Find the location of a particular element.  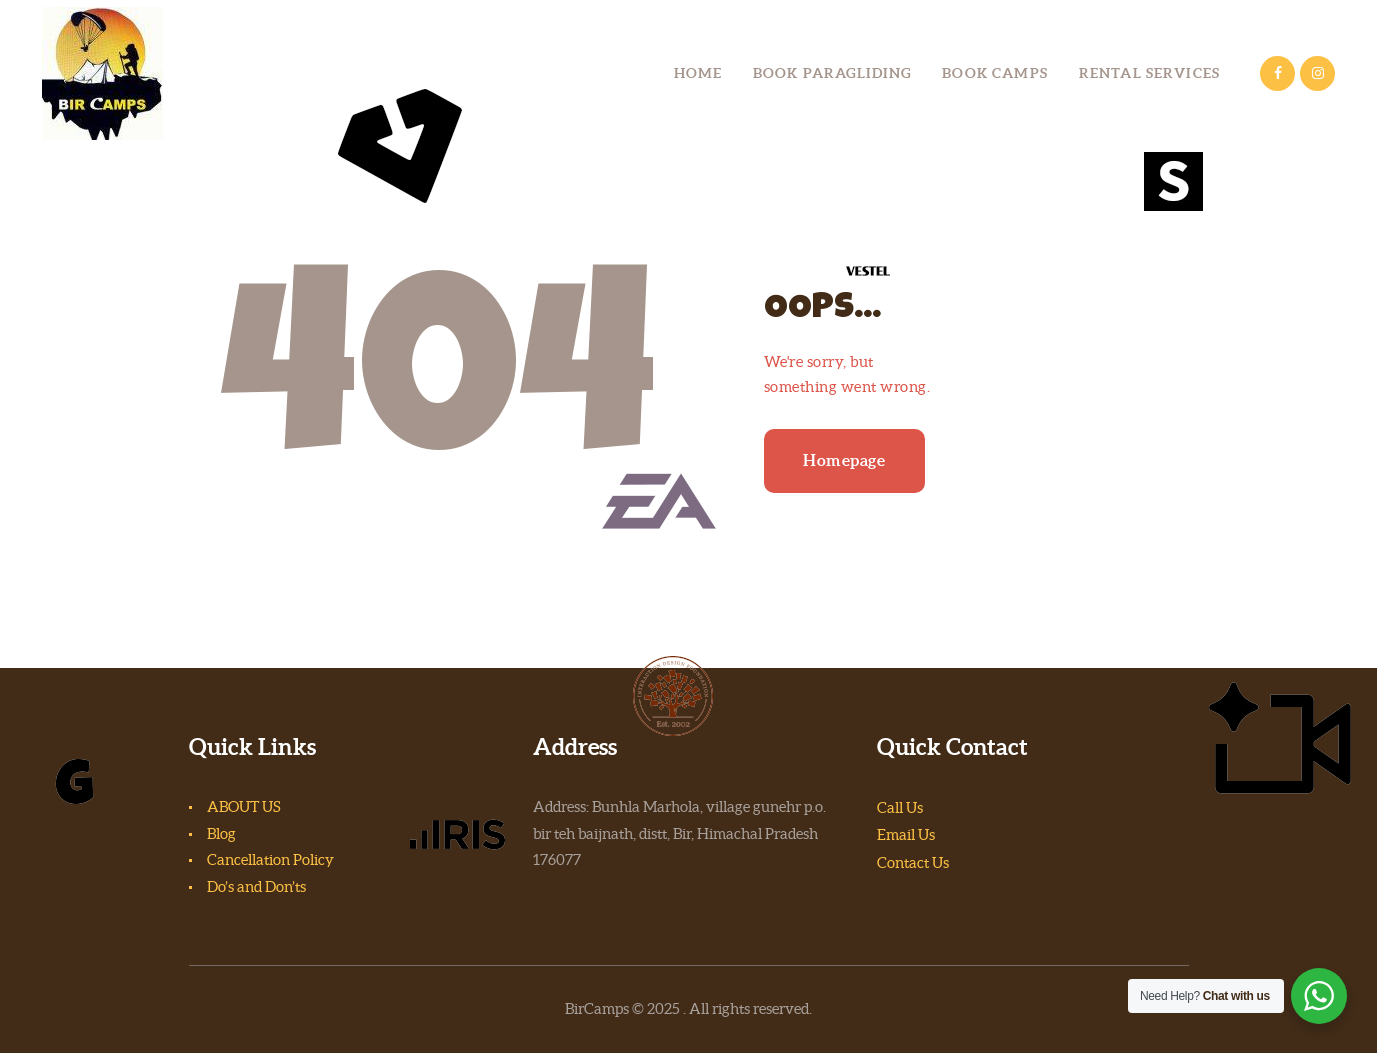

semantic ui framework logo is located at coordinates (1173, 181).